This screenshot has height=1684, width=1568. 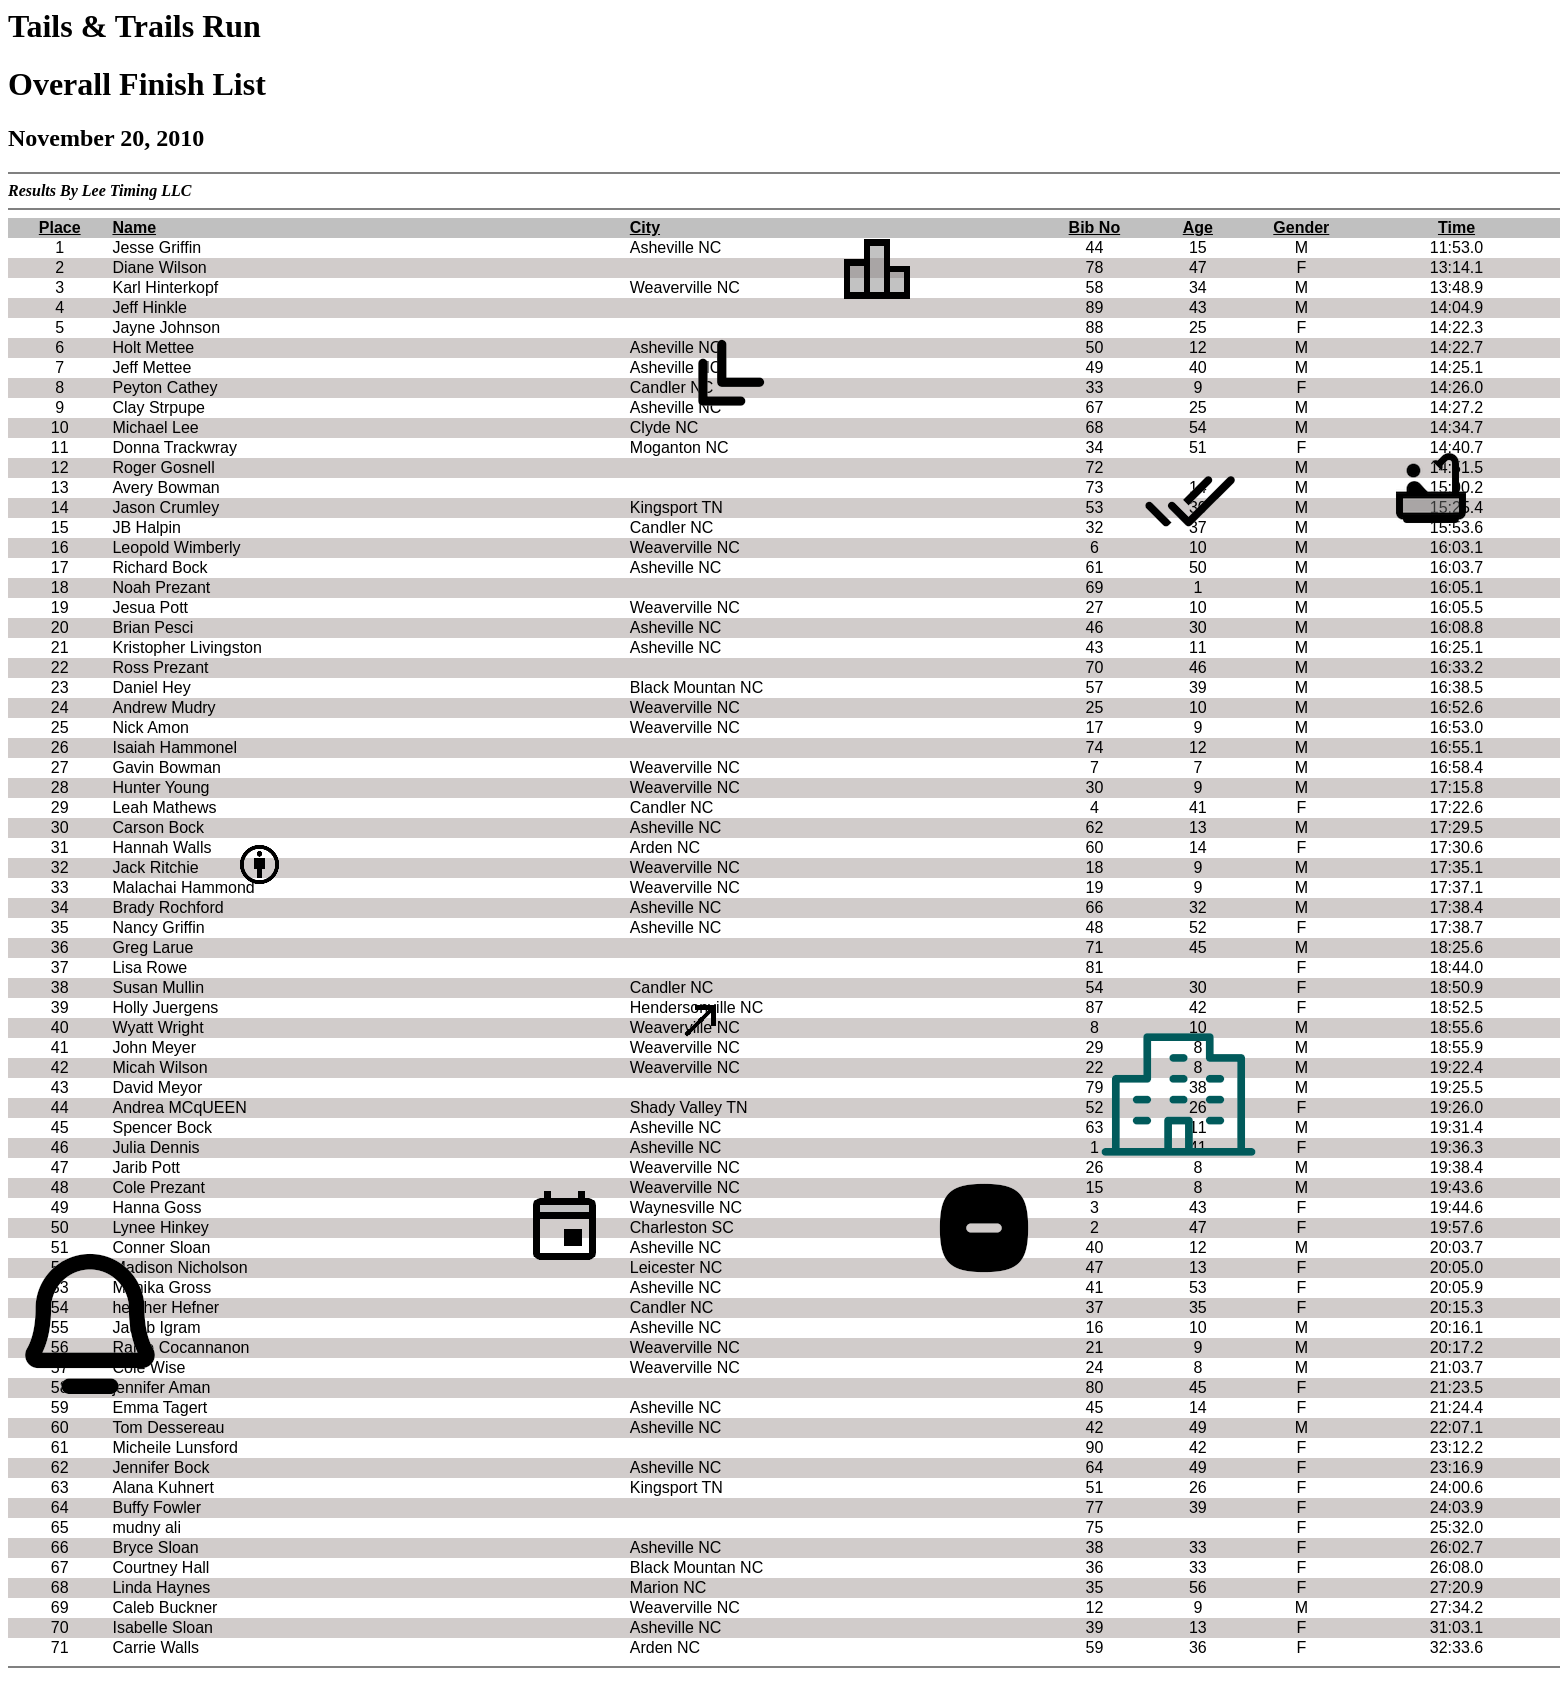 I want to click on remove an item from a list or collection, so click(x=984, y=1228).